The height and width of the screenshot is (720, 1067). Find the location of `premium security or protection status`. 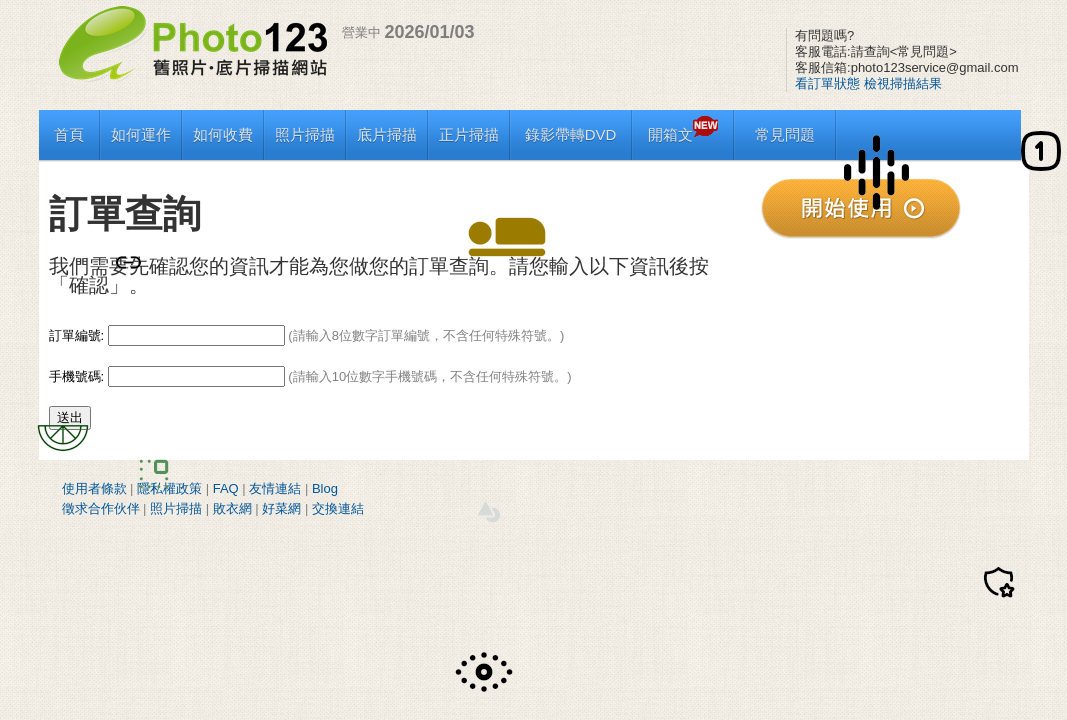

premium security or protection status is located at coordinates (998, 581).